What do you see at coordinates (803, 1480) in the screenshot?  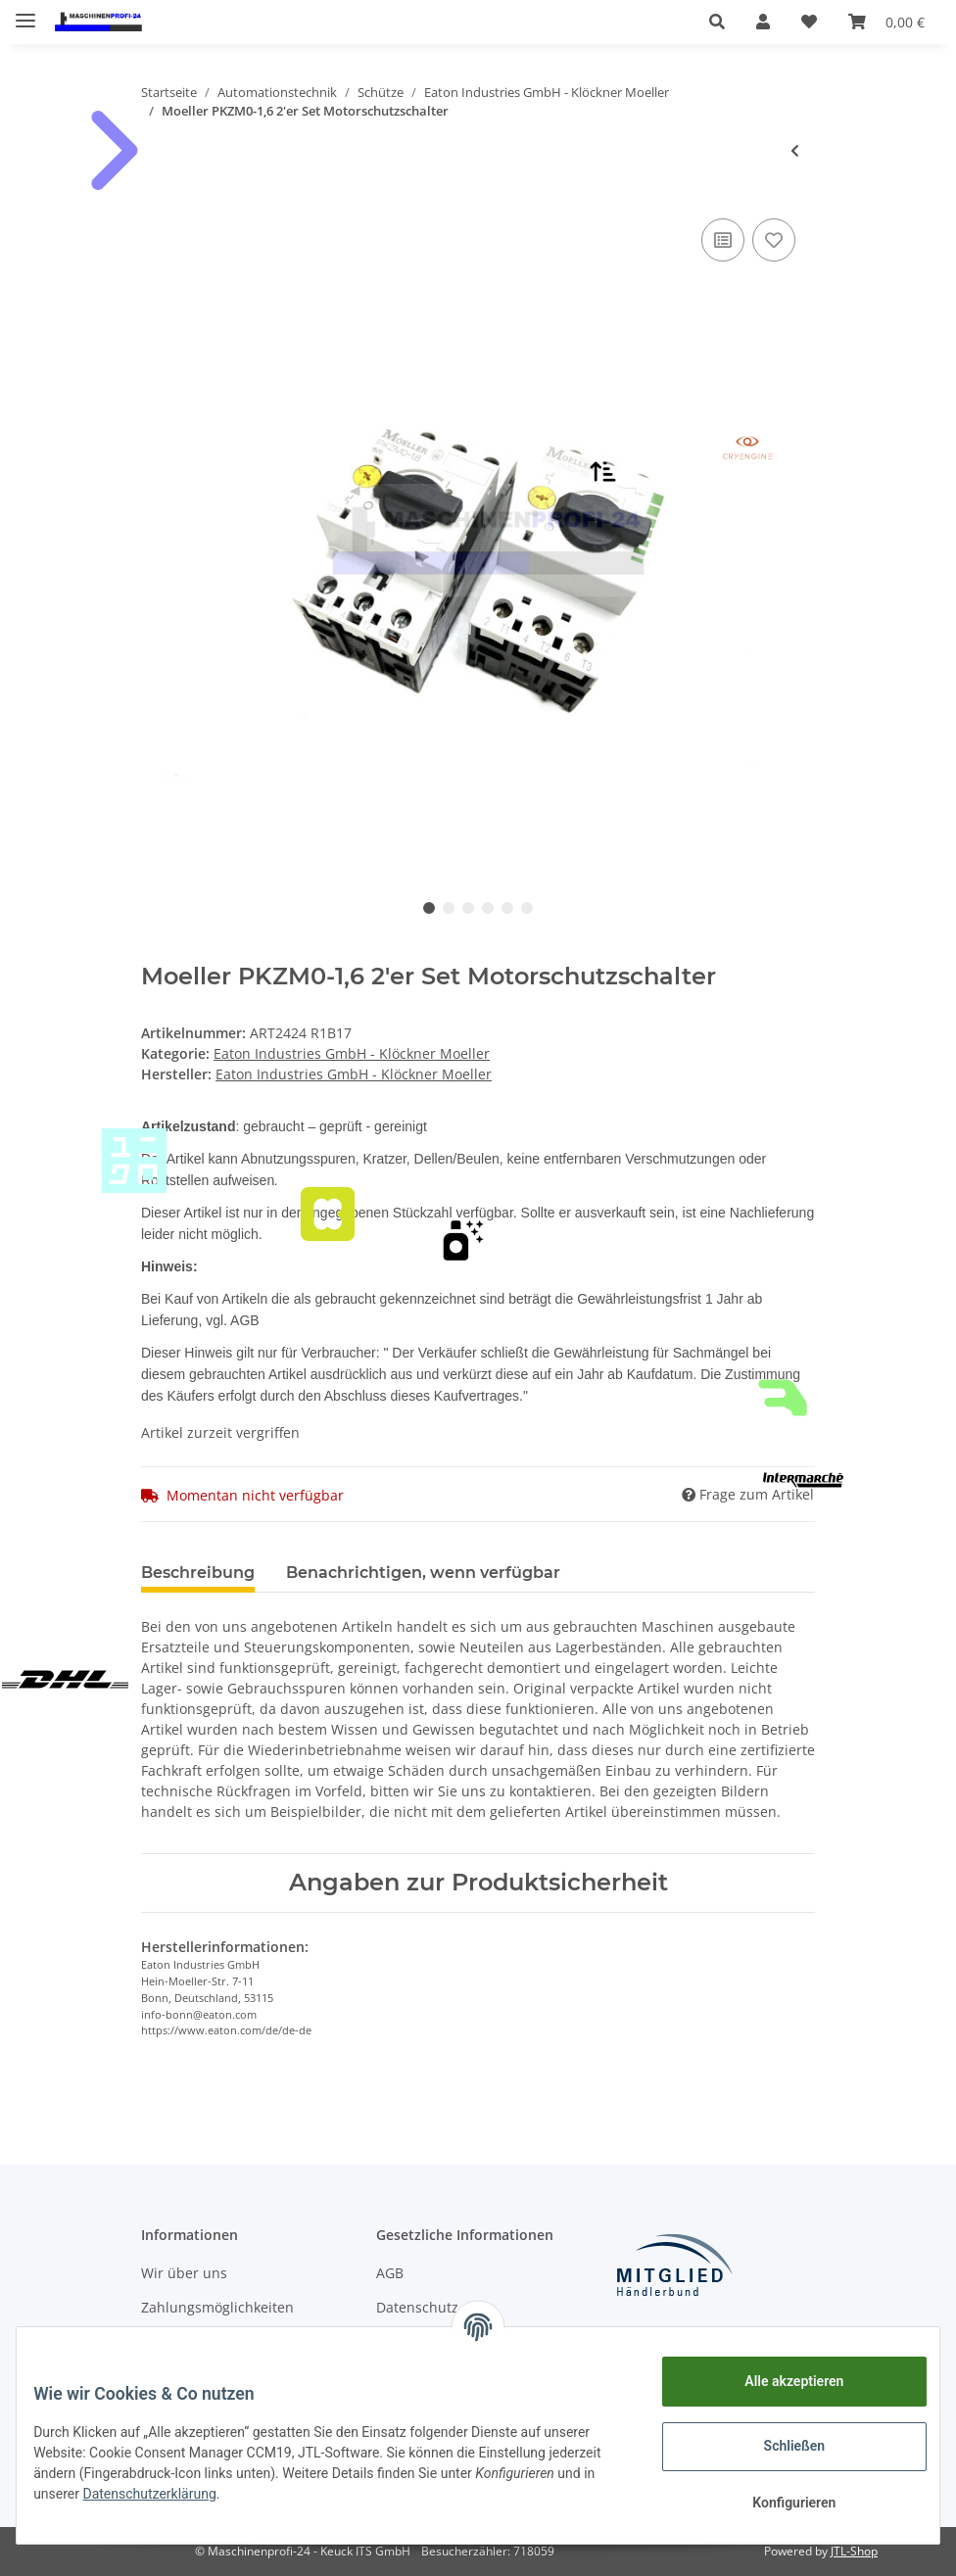 I see `intermarché supermarket brand logo` at bounding box center [803, 1480].